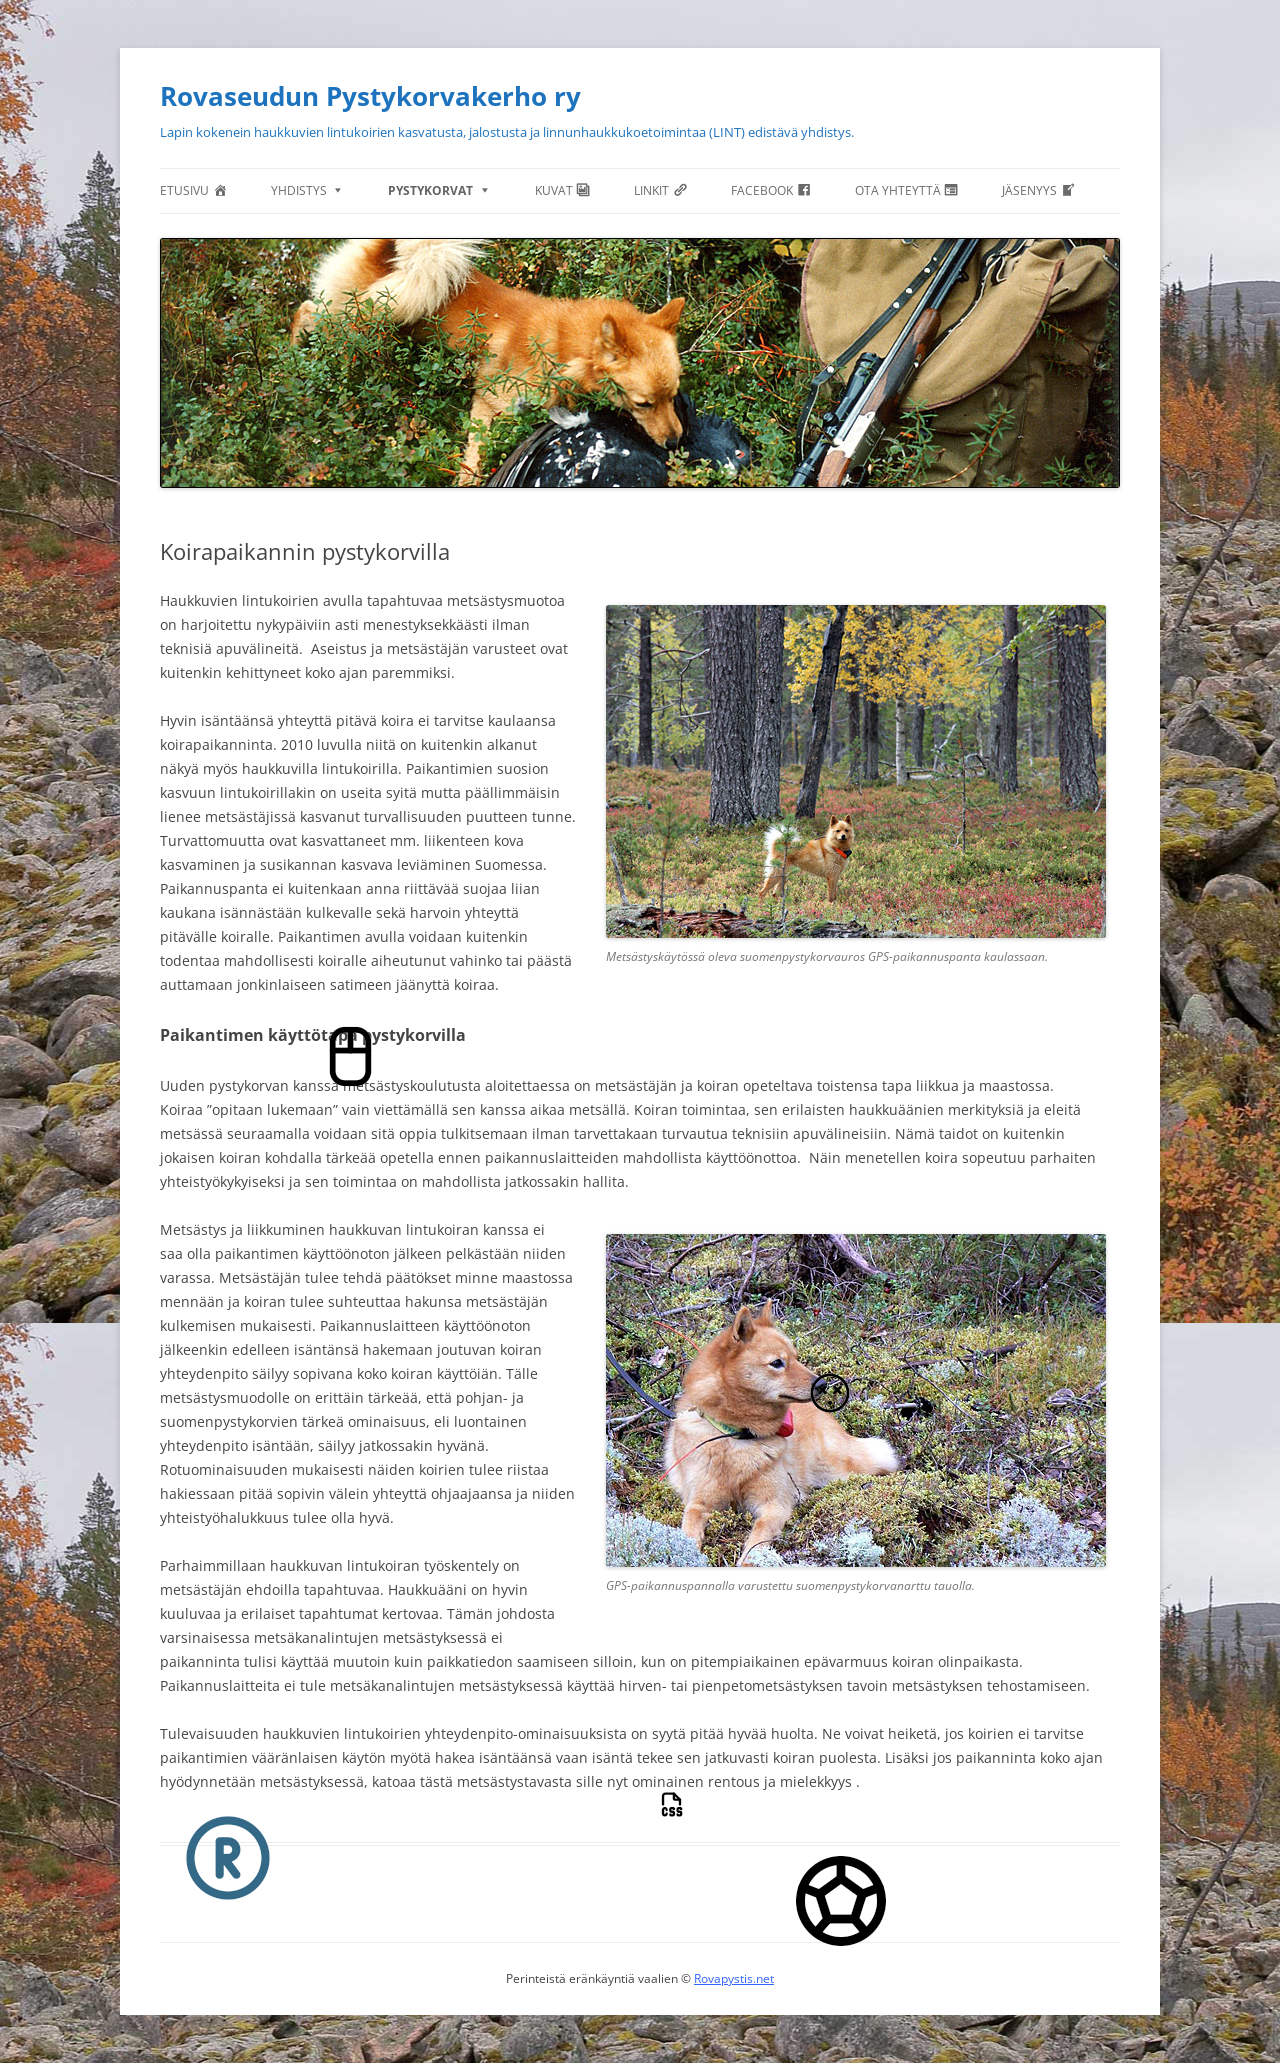  I want to click on indicates a CSS stylesheet file, so click(671, 1804).